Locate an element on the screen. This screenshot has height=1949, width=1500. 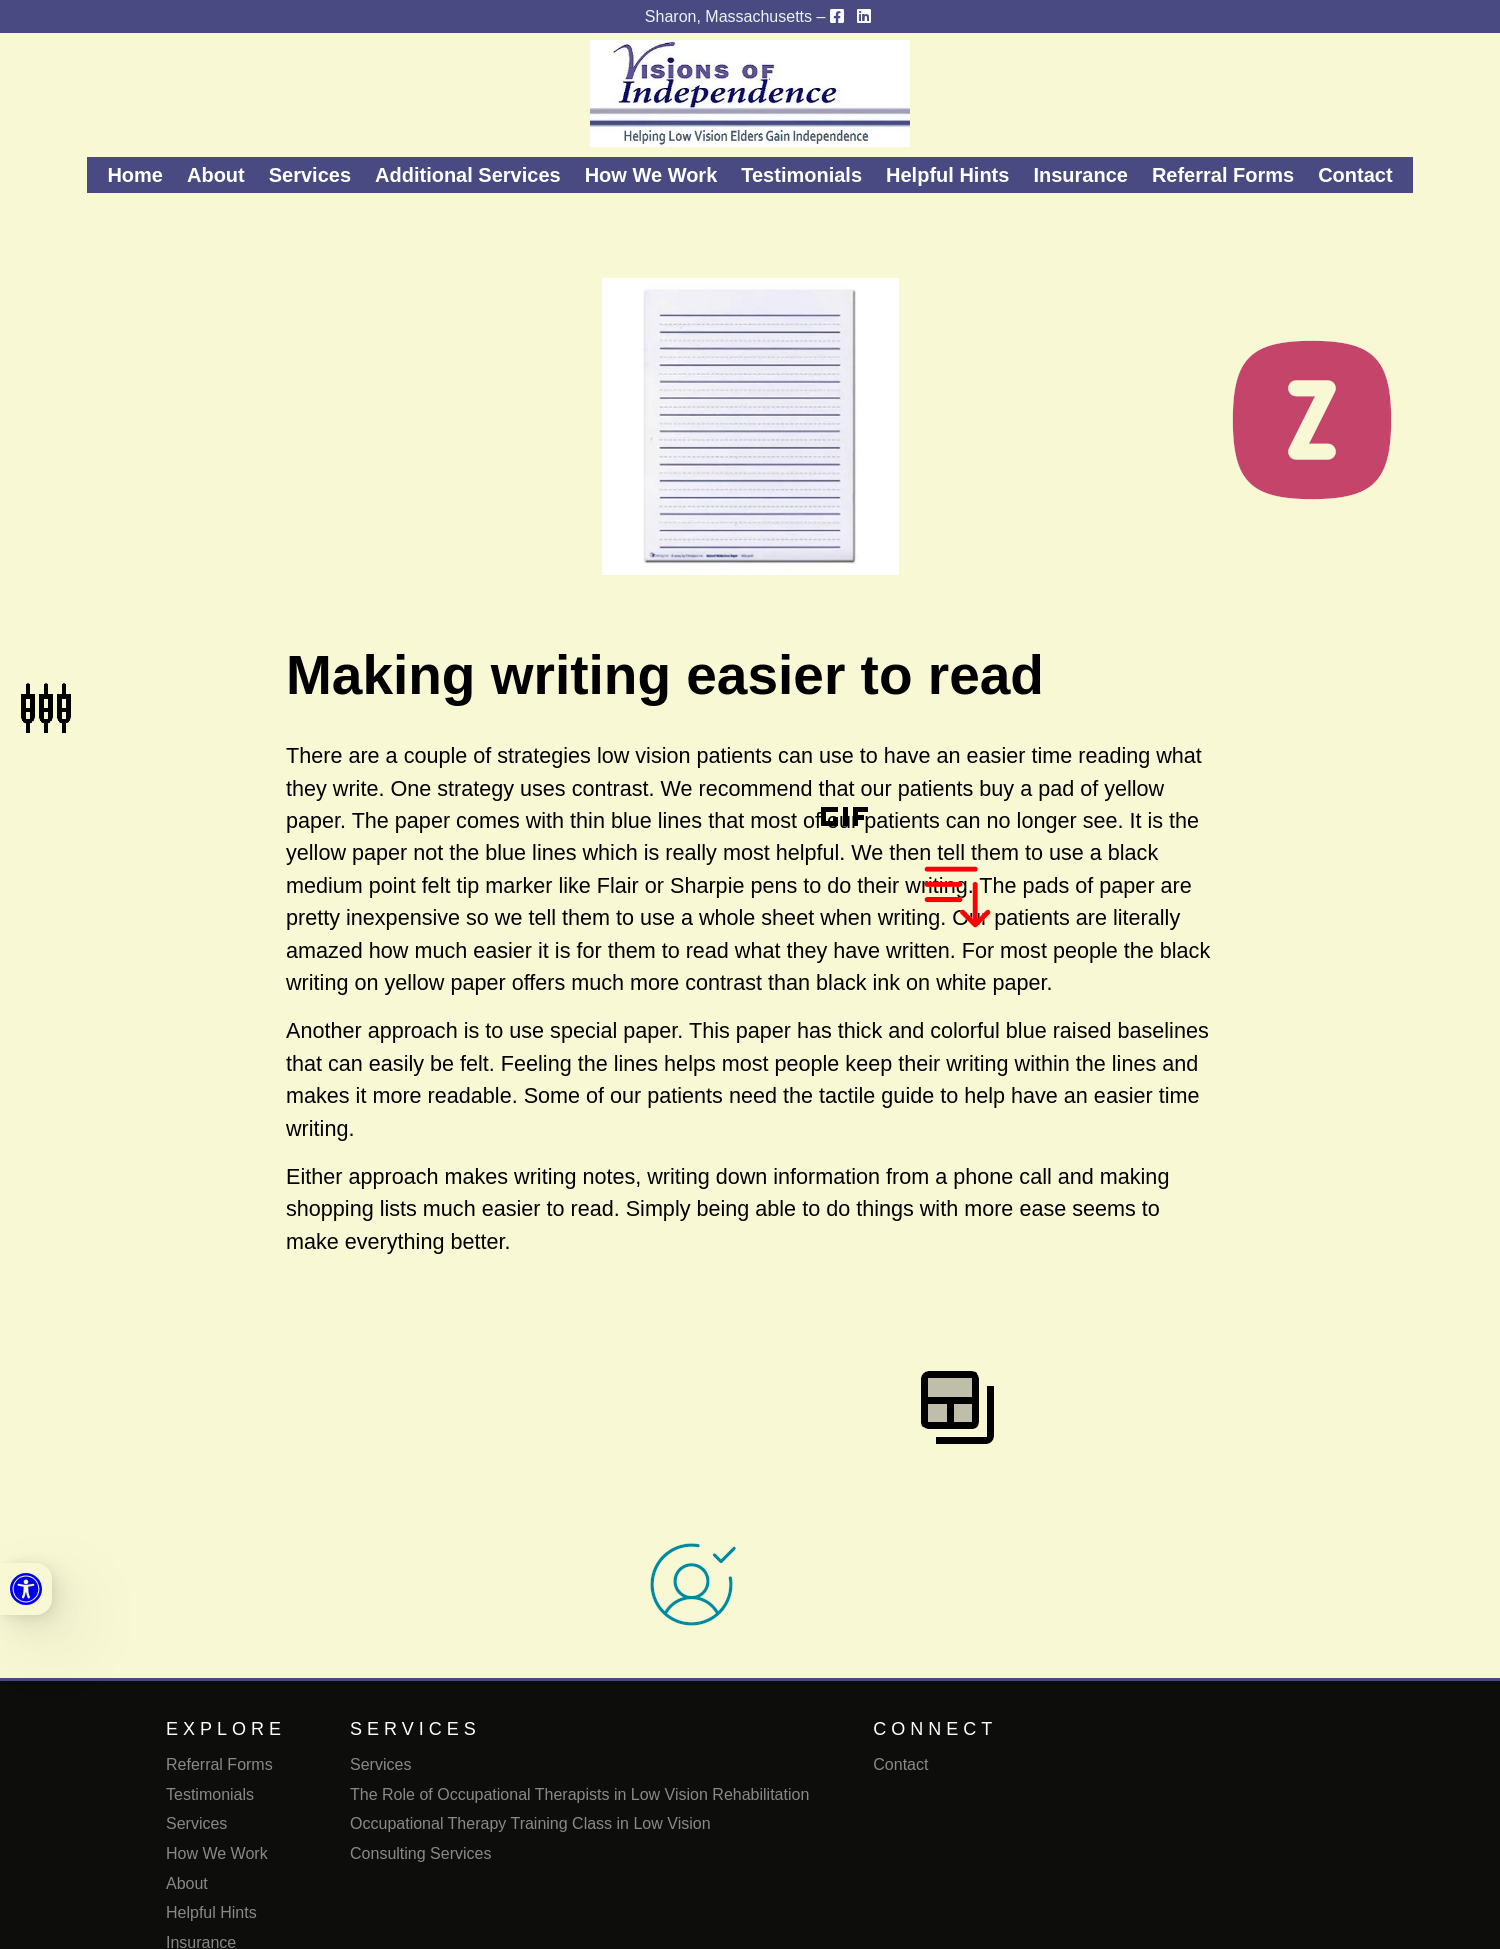
app icon for a service or brand starting with "Z" is located at coordinates (1312, 420).